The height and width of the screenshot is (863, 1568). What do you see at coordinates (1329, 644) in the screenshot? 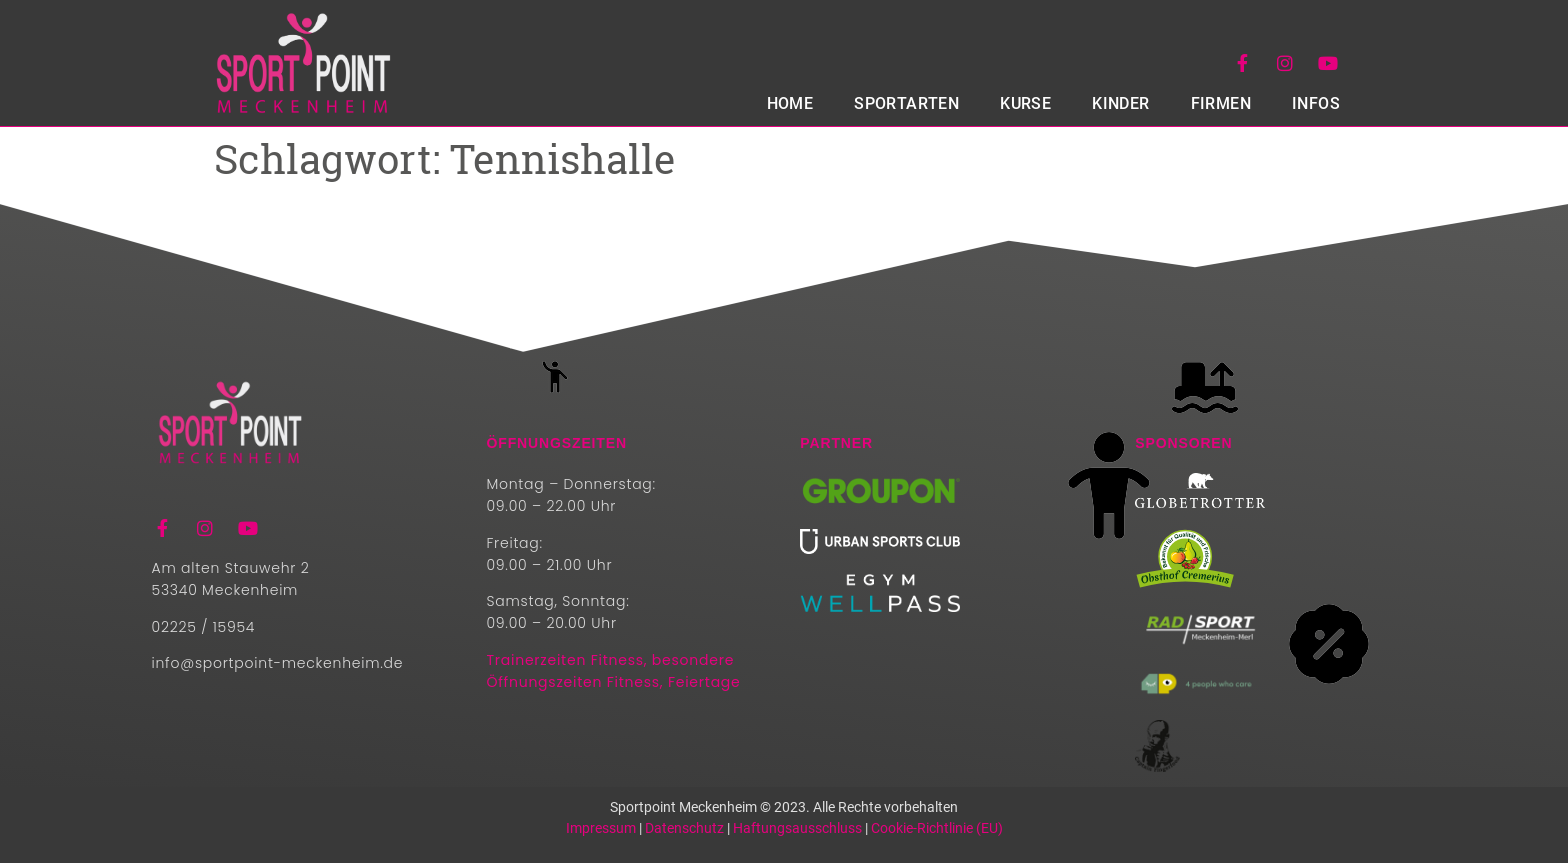
I see `view available discounts or promotions` at bounding box center [1329, 644].